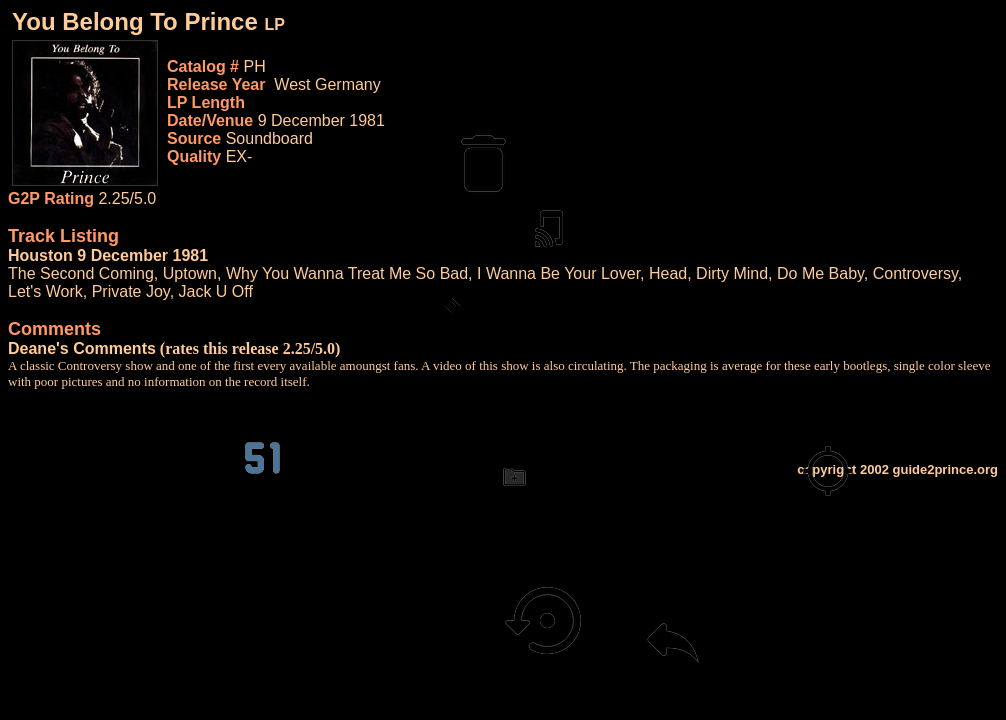 The width and height of the screenshot is (1006, 720). What do you see at coordinates (446, 312) in the screenshot?
I see `access widgets or mini-apps` at bounding box center [446, 312].